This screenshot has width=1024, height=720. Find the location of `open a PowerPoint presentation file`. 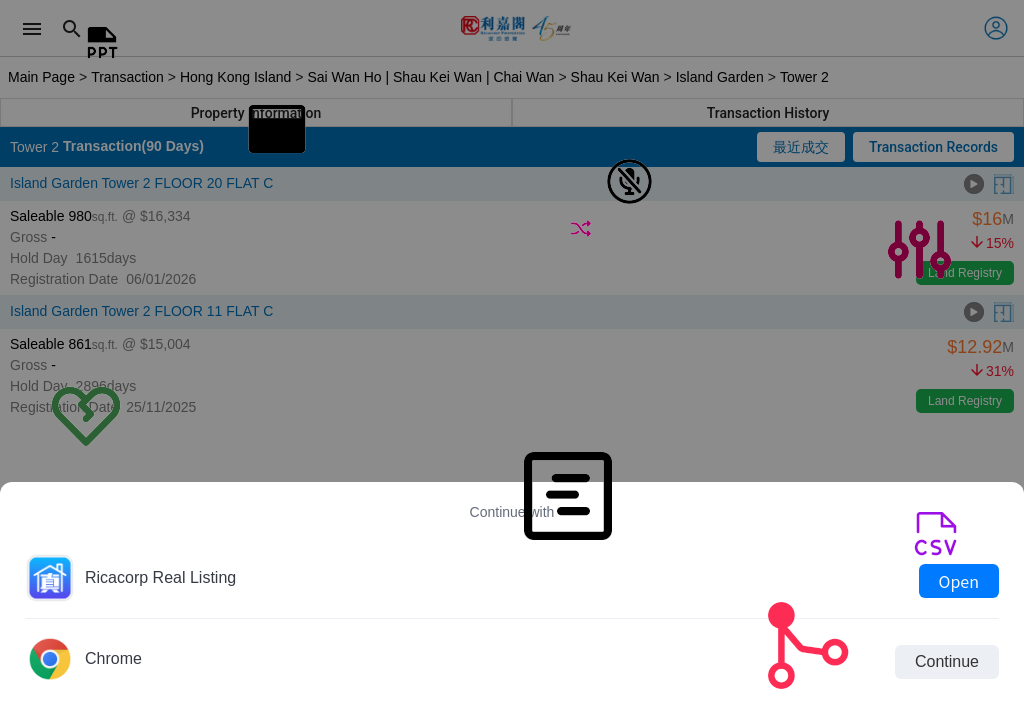

open a PowerPoint presentation file is located at coordinates (102, 44).